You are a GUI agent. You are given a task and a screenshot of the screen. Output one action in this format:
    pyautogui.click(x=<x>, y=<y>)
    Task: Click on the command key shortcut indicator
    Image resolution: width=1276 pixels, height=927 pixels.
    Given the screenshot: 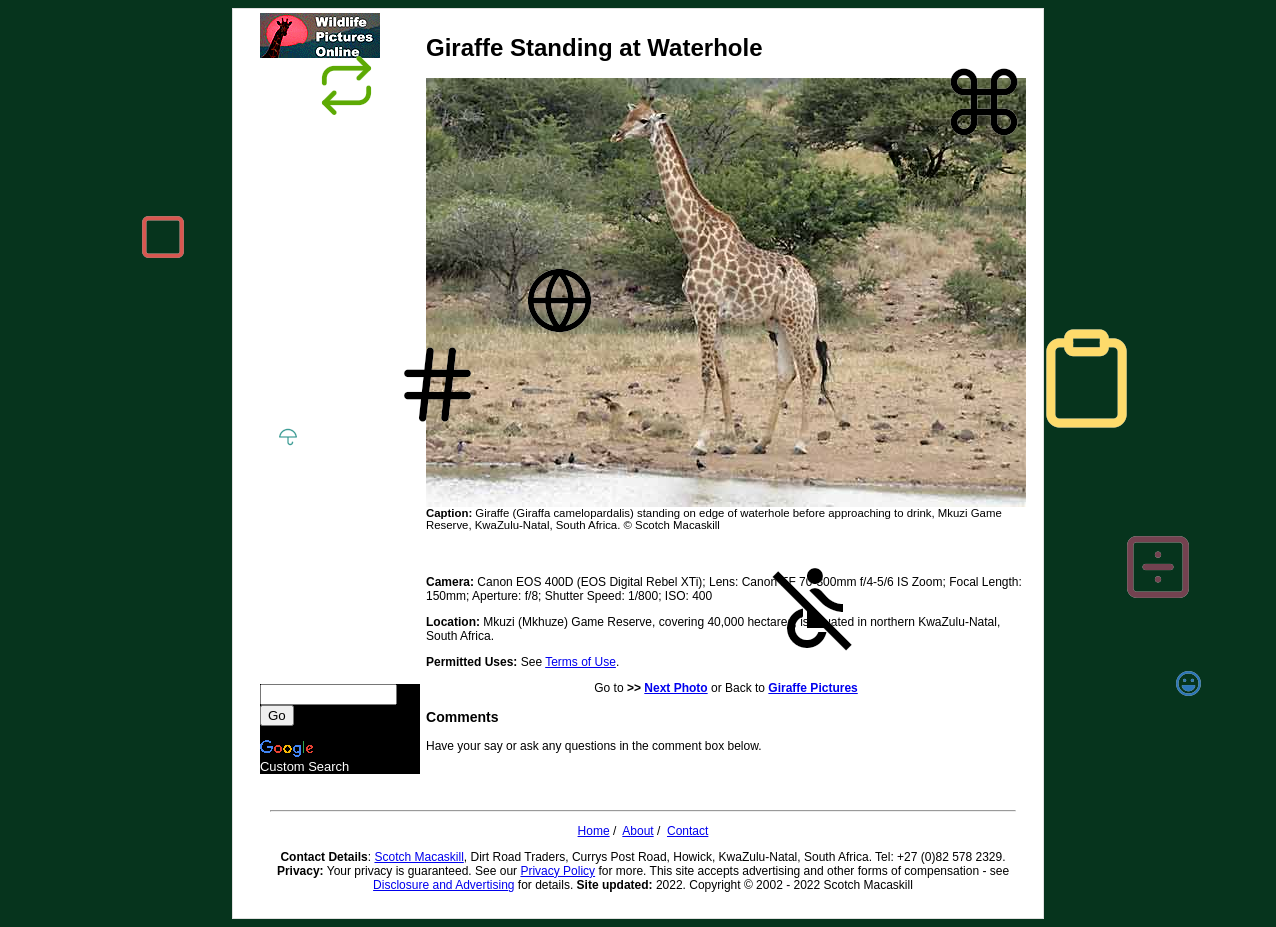 What is the action you would take?
    pyautogui.click(x=984, y=102)
    